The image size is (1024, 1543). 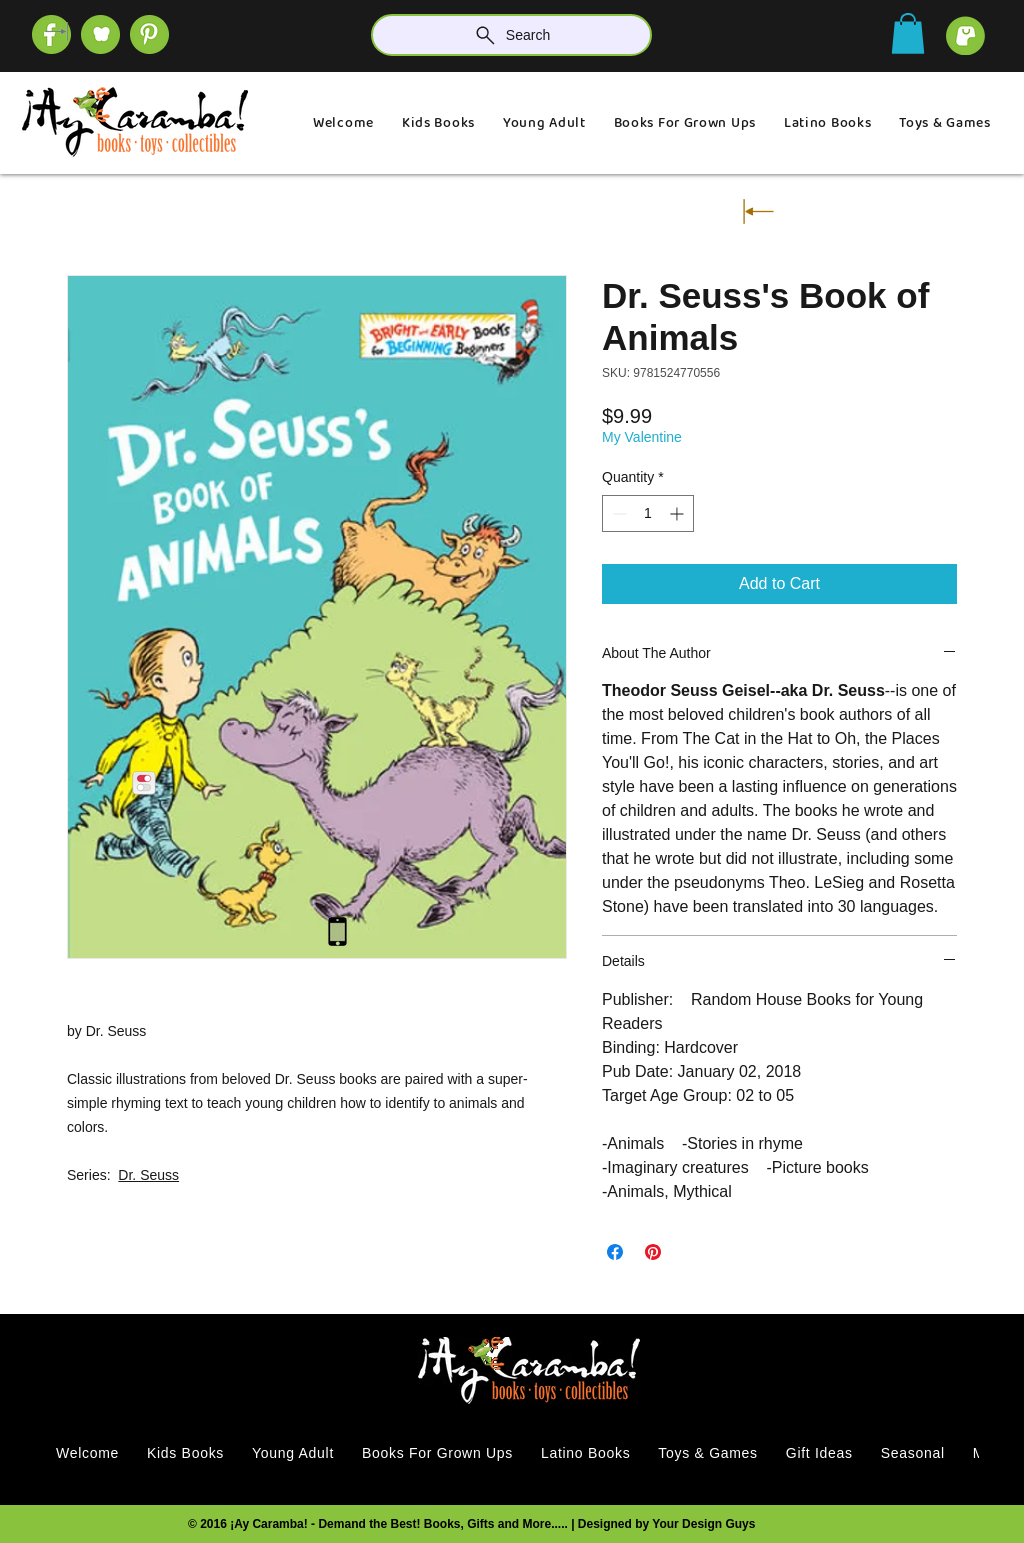 I want to click on open desktop preferences or settings, so click(x=144, y=783).